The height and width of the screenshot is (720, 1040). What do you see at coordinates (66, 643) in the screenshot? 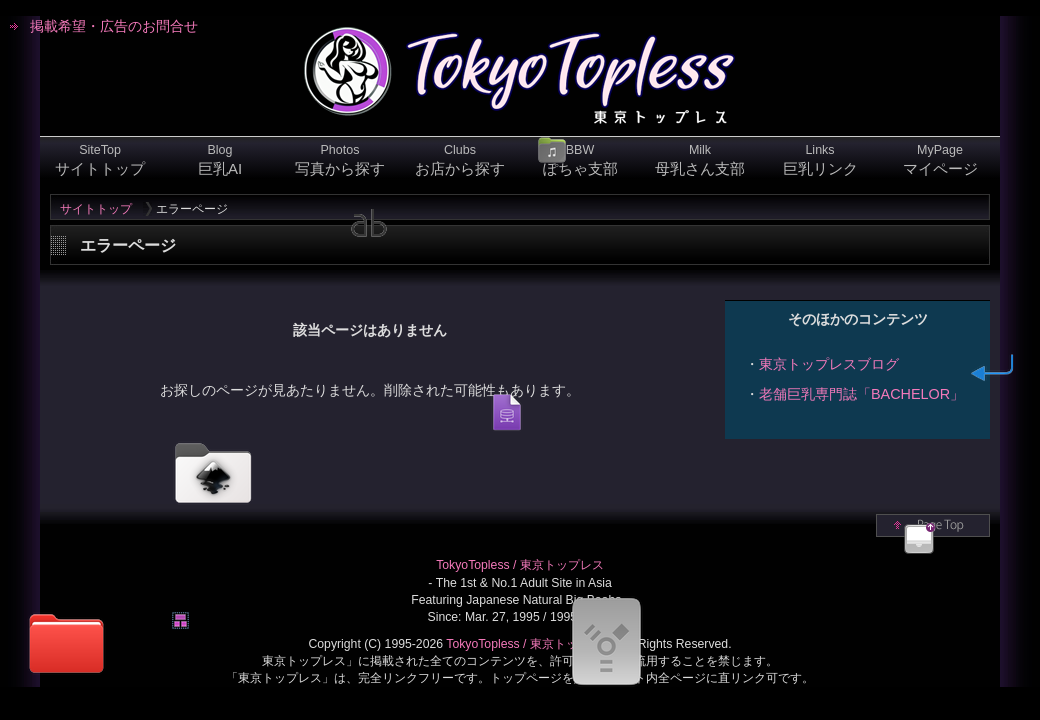
I see `open a red-labeled folder` at bounding box center [66, 643].